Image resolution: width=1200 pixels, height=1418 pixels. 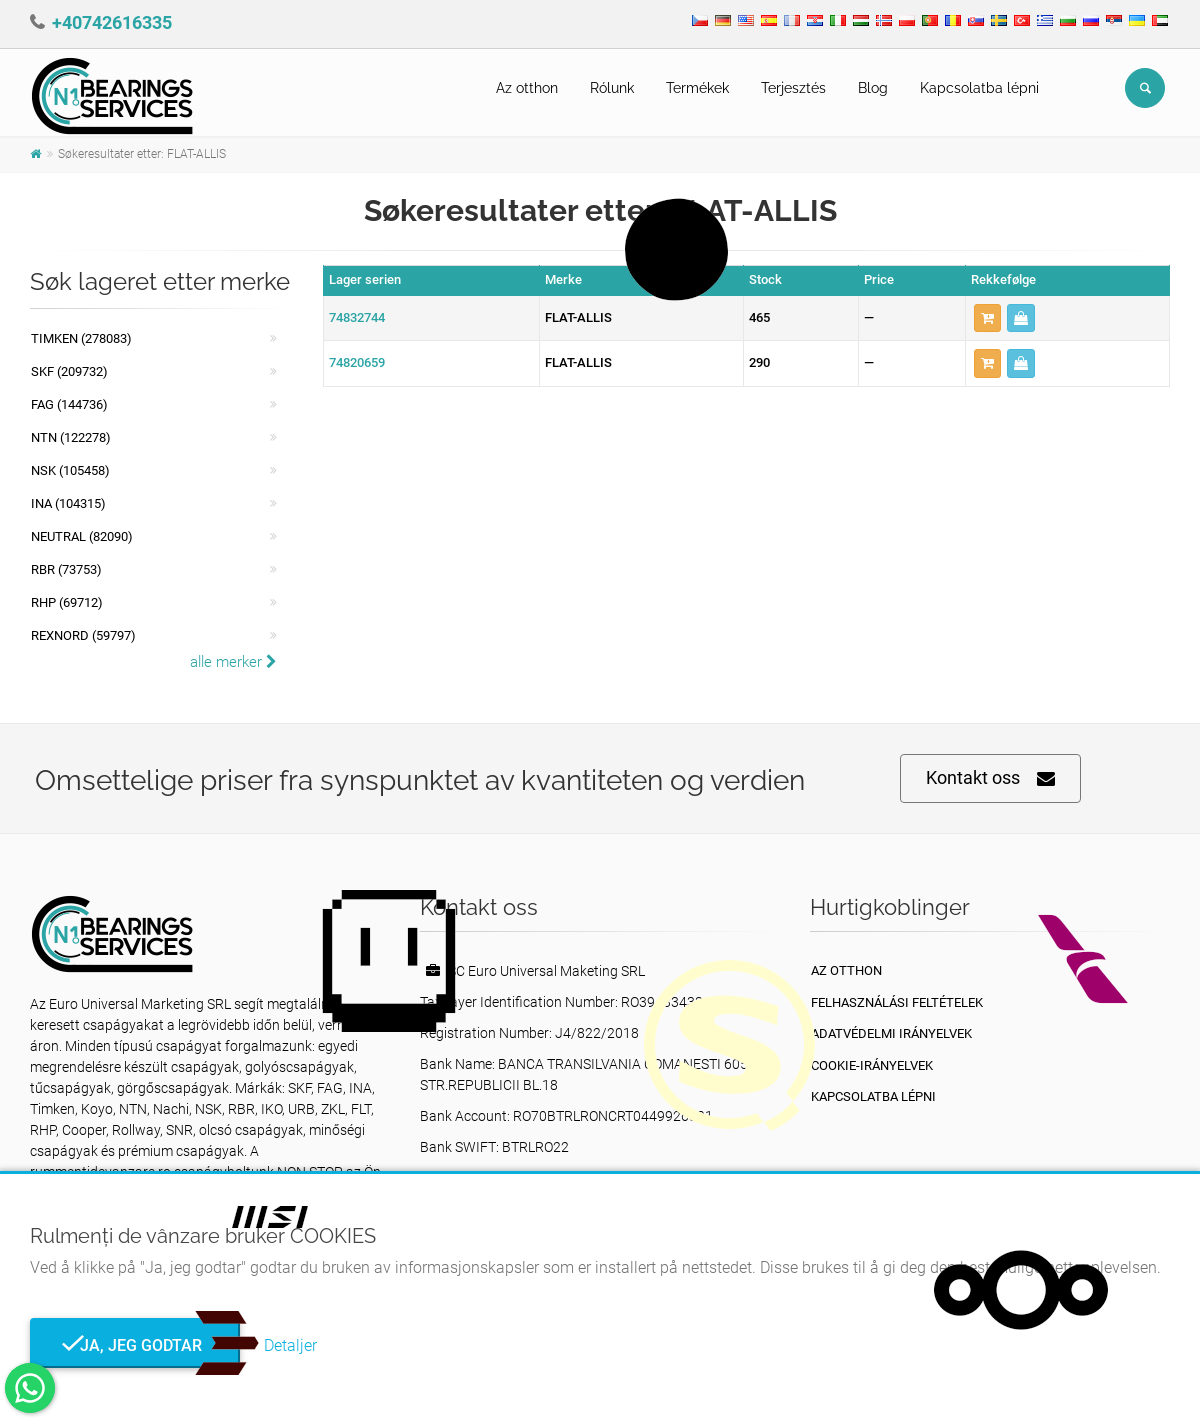 What do you see at coordinates (1083, 959) in the screenshot?
I see `open the American Airlines app` at bounding box center [1083, 959].